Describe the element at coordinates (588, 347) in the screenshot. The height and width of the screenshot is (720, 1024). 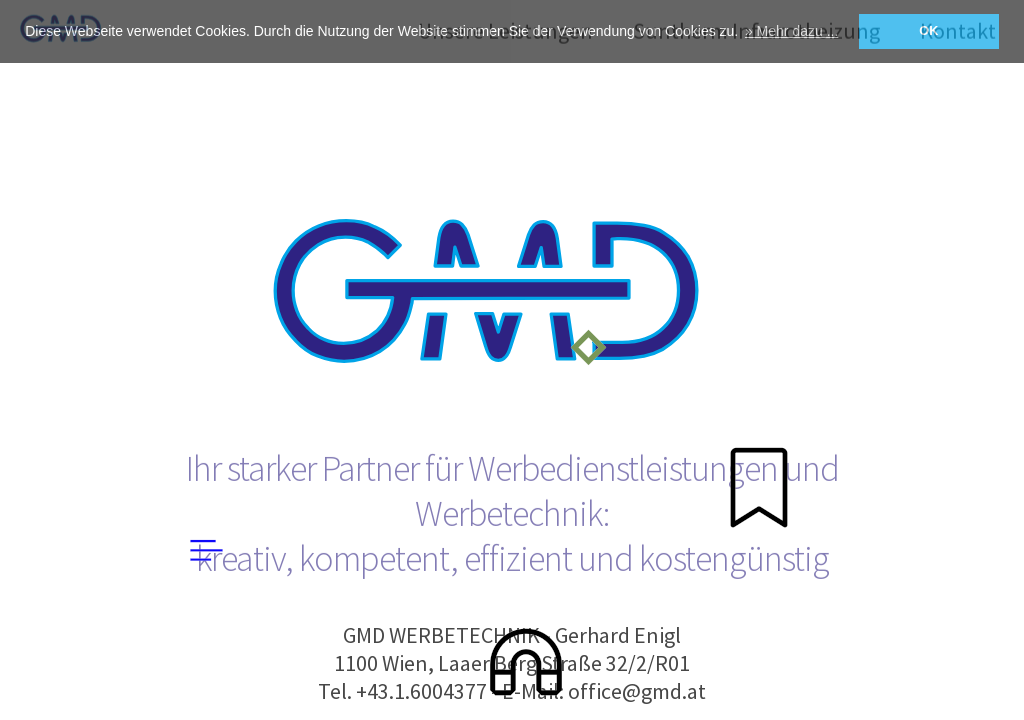
I see `unverified log breakpoint in debug mode` at that location.